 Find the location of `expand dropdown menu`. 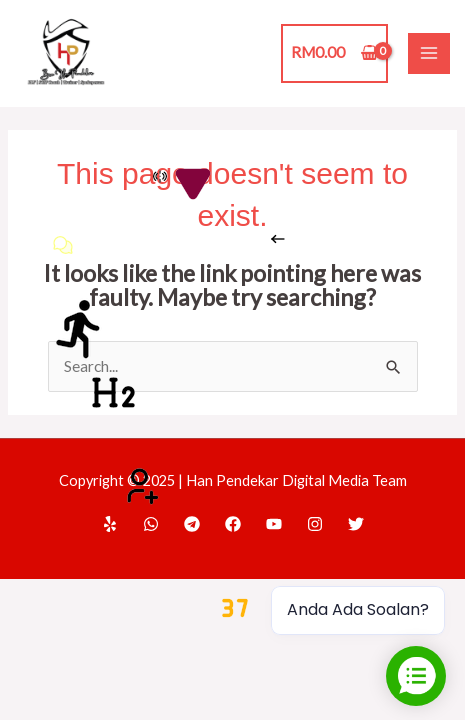

expand dropdown menu is located at coordinates (193, 183).